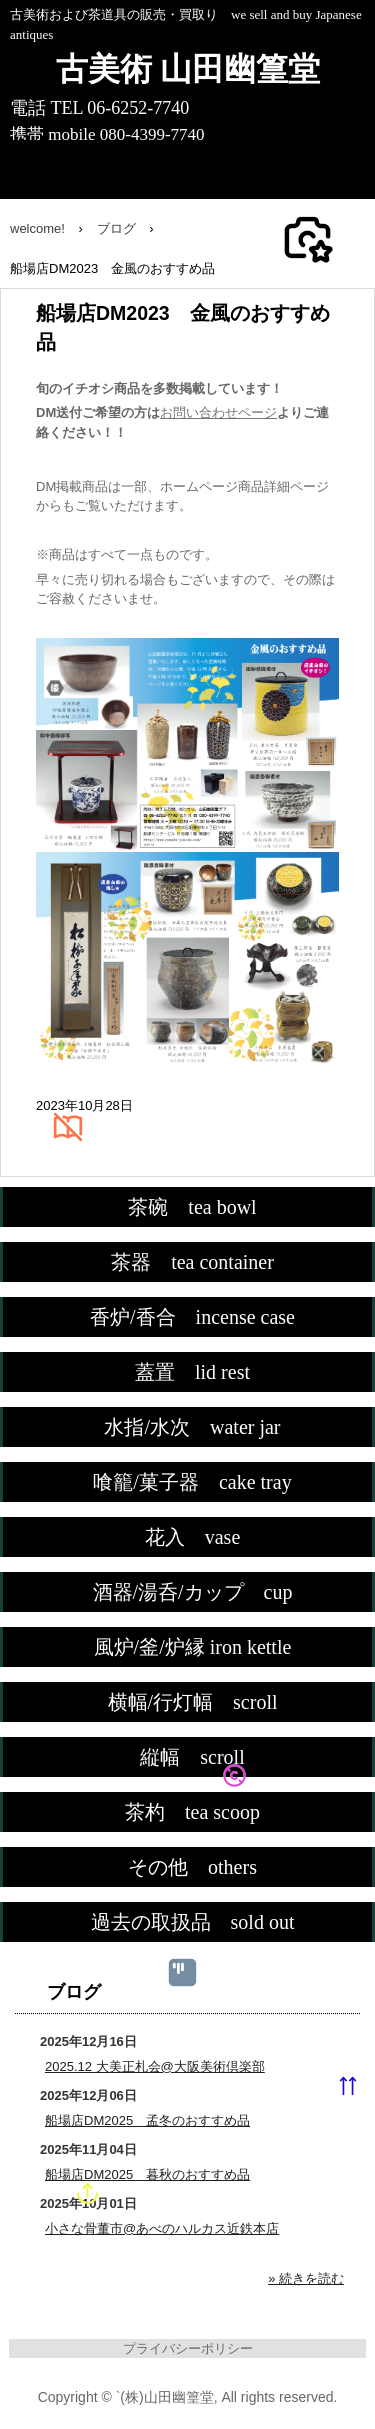 The image size is (375, 2429). Describe the element at coordinates (182, 1972) in the screenshot. I see `align content to the top-left corner` at that location.